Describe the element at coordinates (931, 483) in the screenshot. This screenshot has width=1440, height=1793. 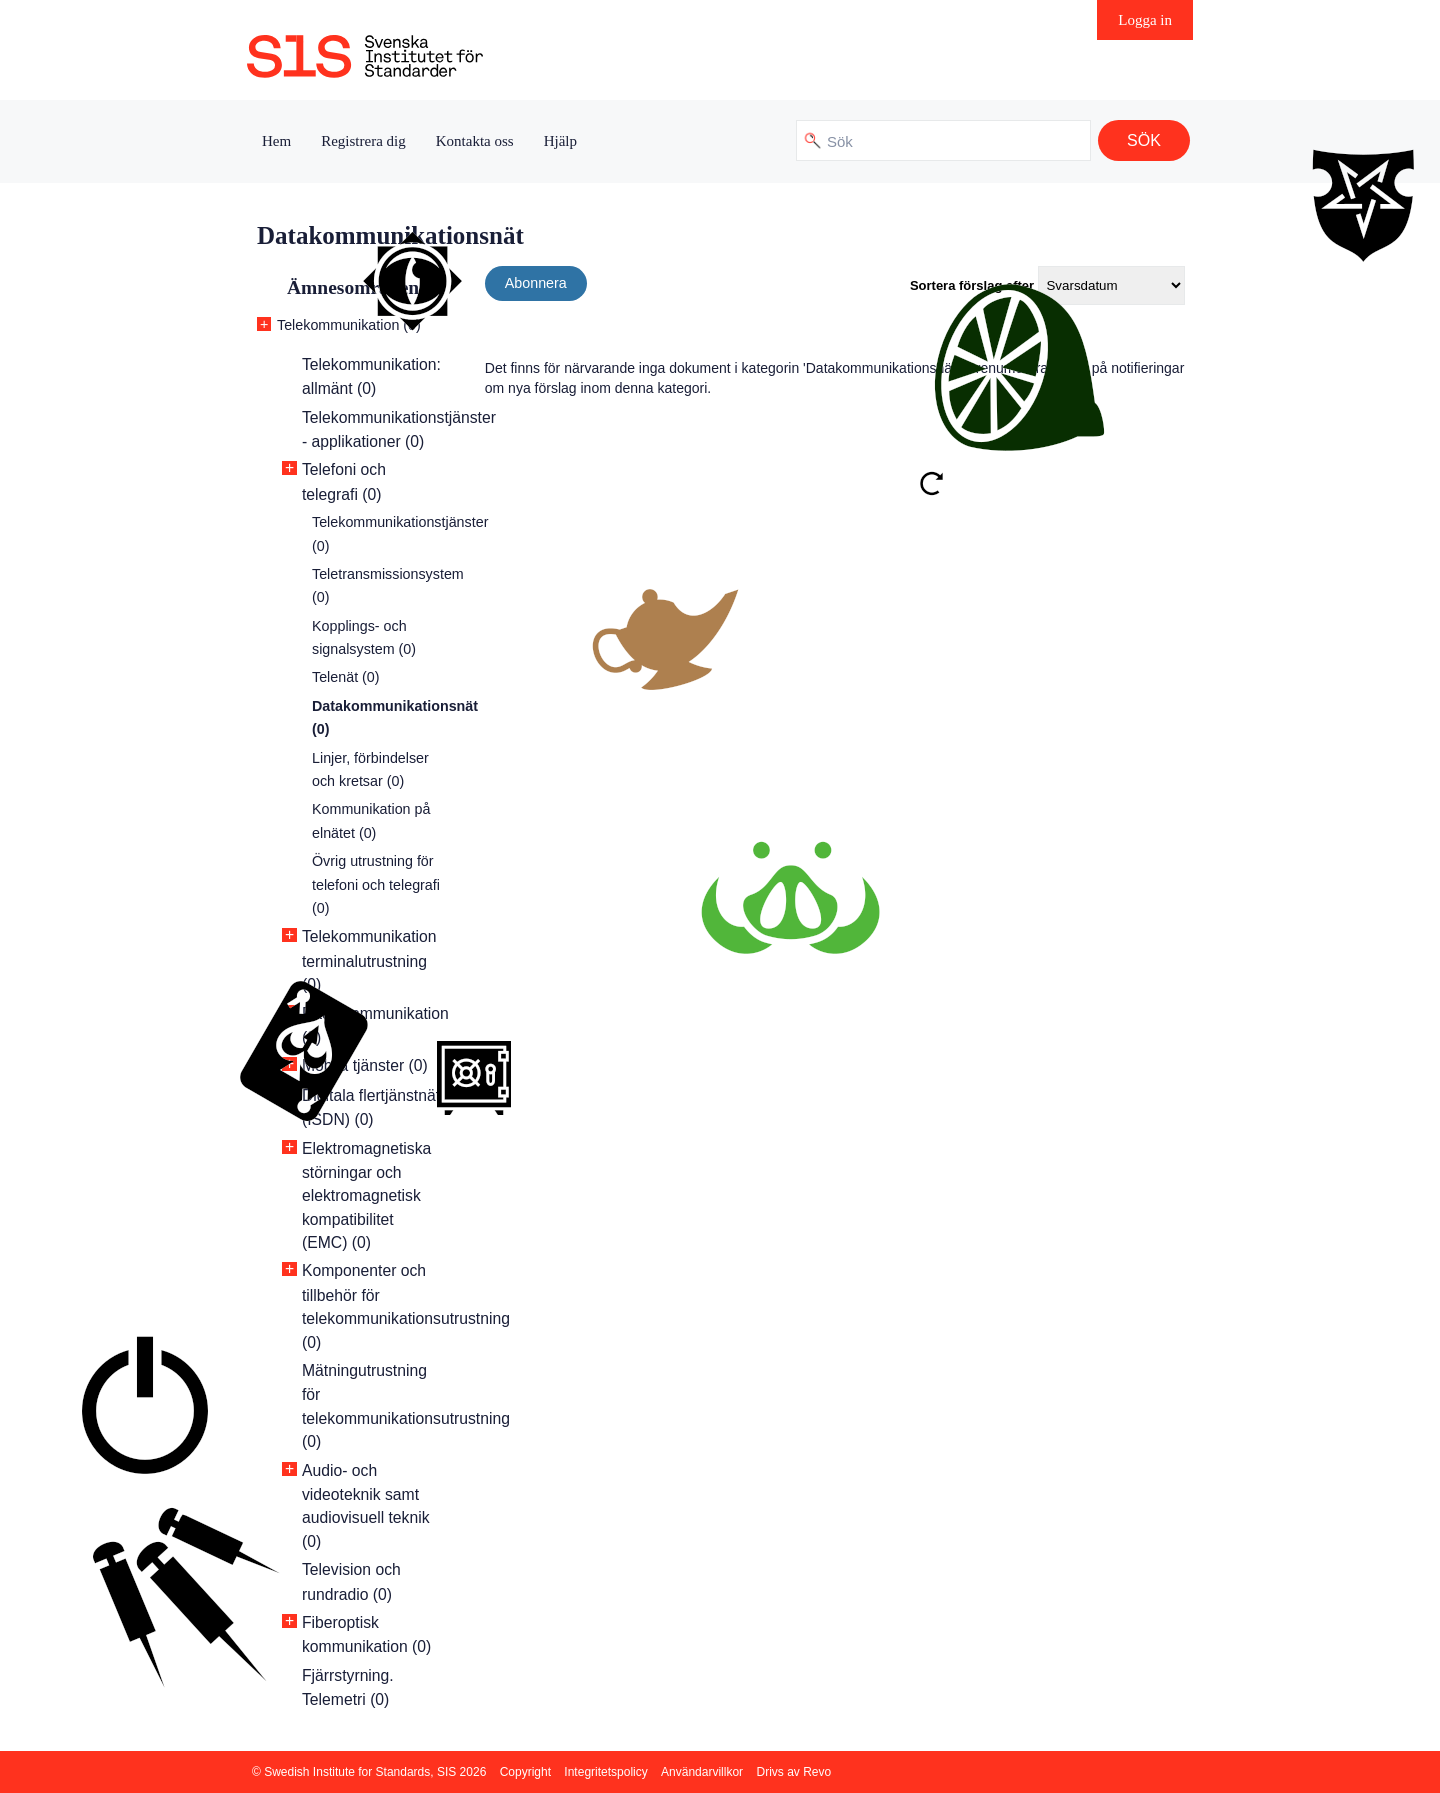
I see `rotate object clockwise` at that location.